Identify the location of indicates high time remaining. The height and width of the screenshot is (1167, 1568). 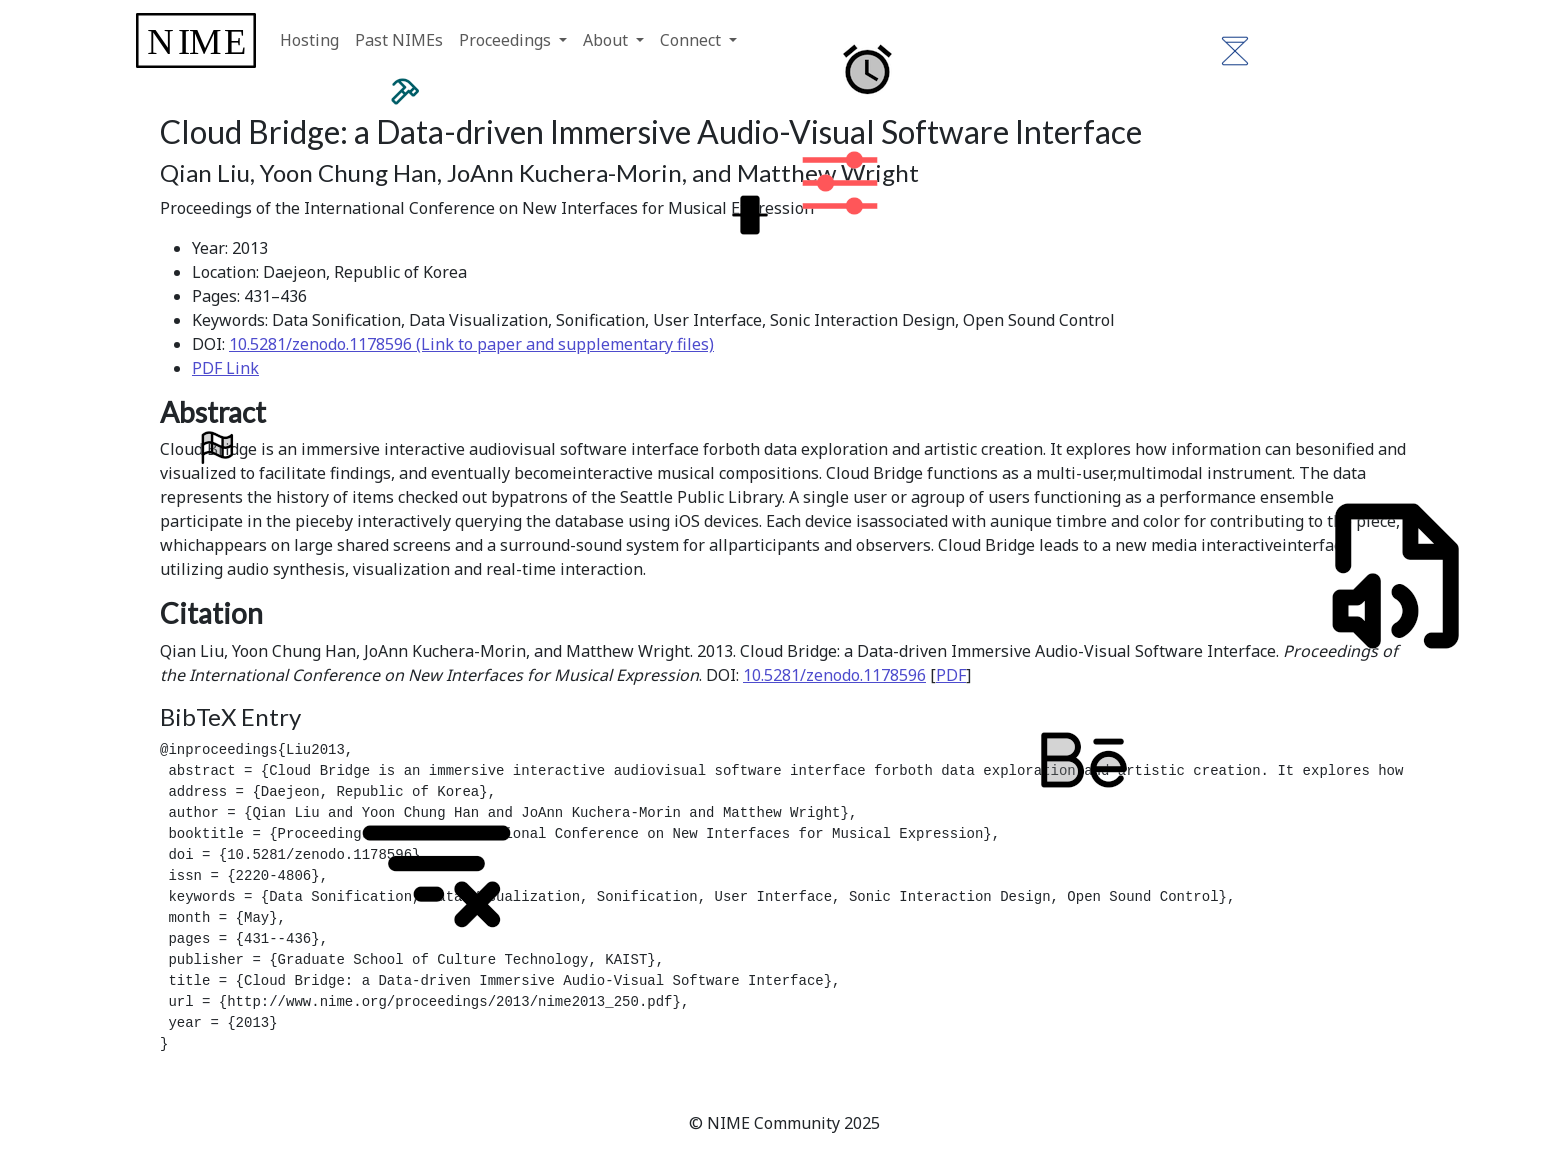
(1235, 51).